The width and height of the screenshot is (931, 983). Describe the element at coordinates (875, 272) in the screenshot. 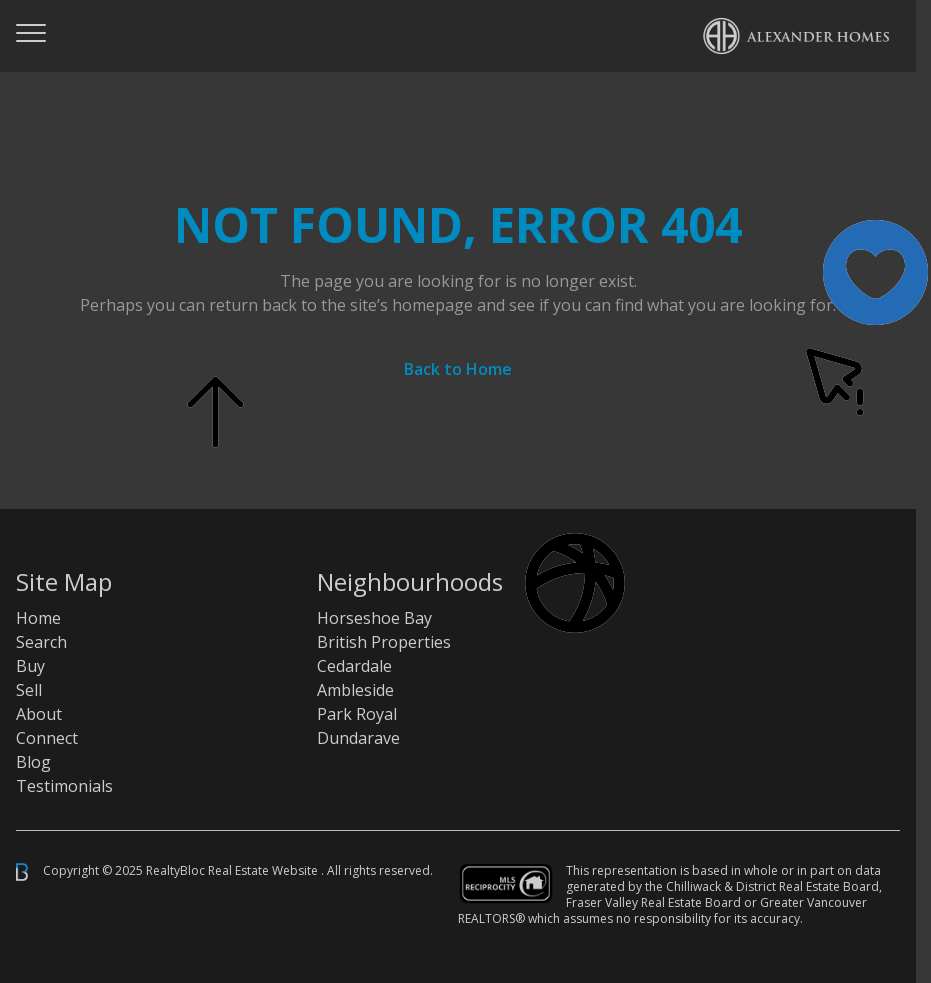

I see `like or favorite an item in your feed` at that location.